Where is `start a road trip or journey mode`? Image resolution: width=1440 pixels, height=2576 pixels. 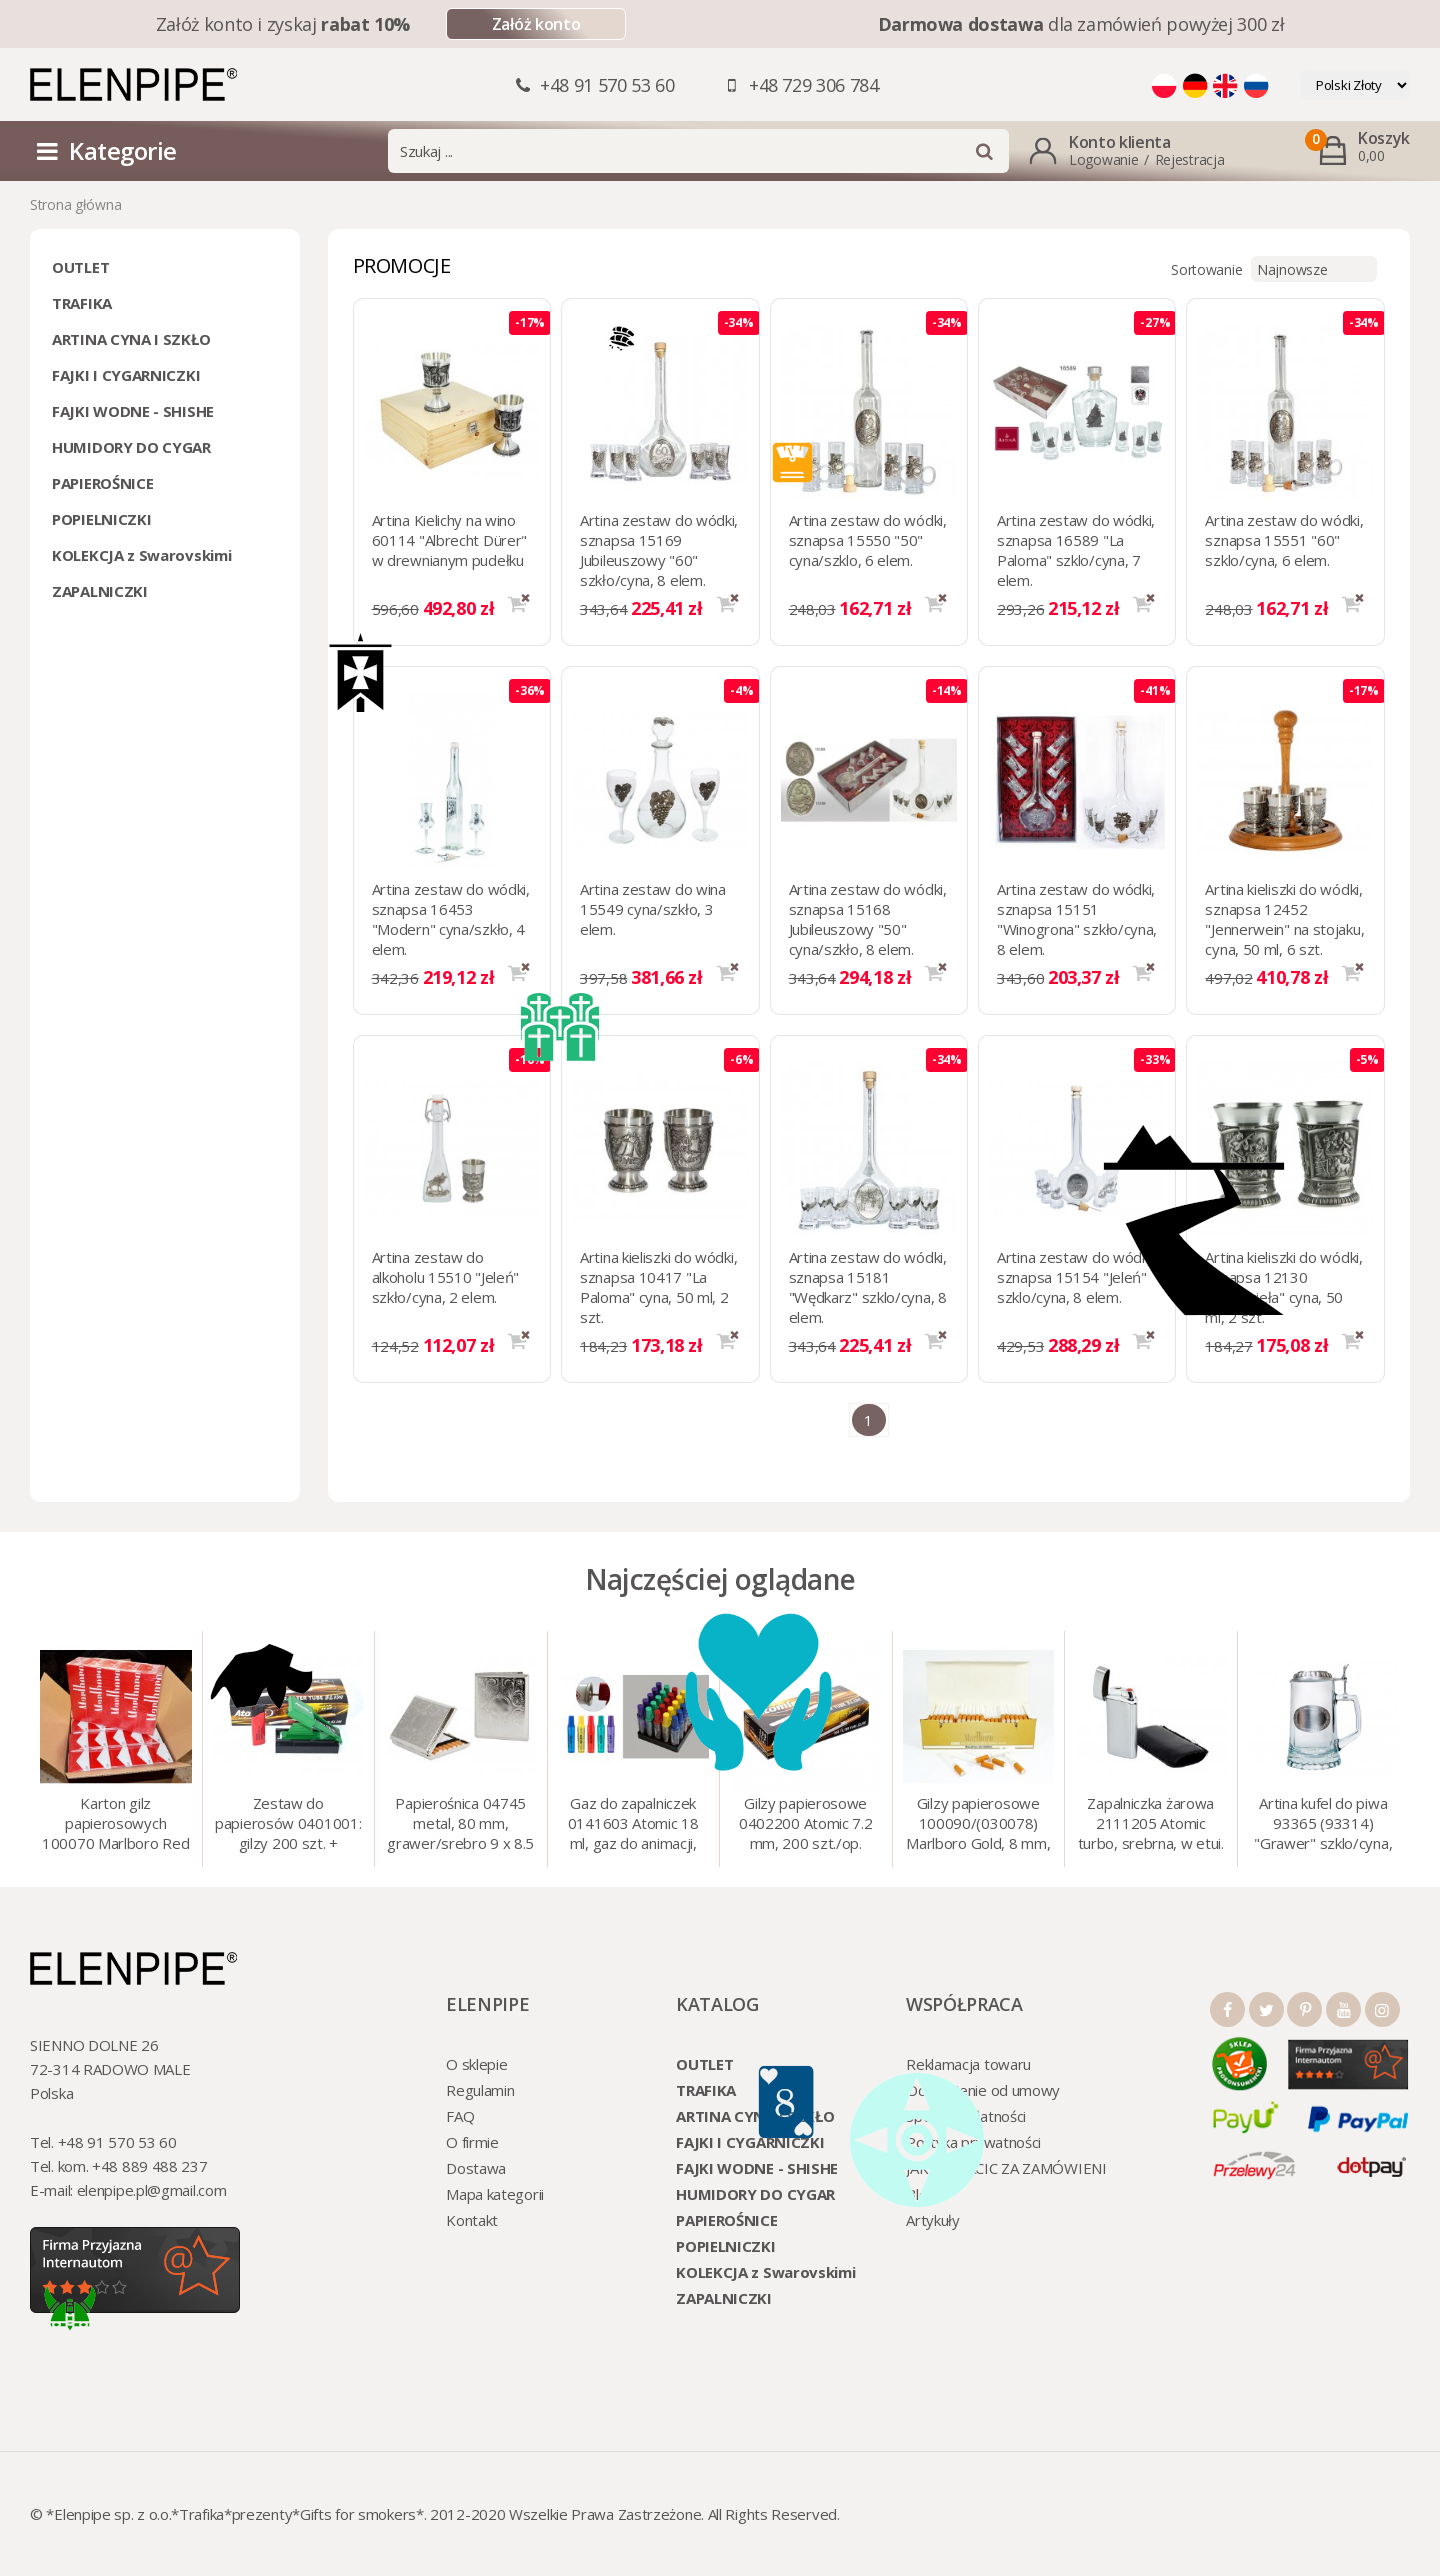 start a road trip or journey mode is located at coordinates (1194, 1220).